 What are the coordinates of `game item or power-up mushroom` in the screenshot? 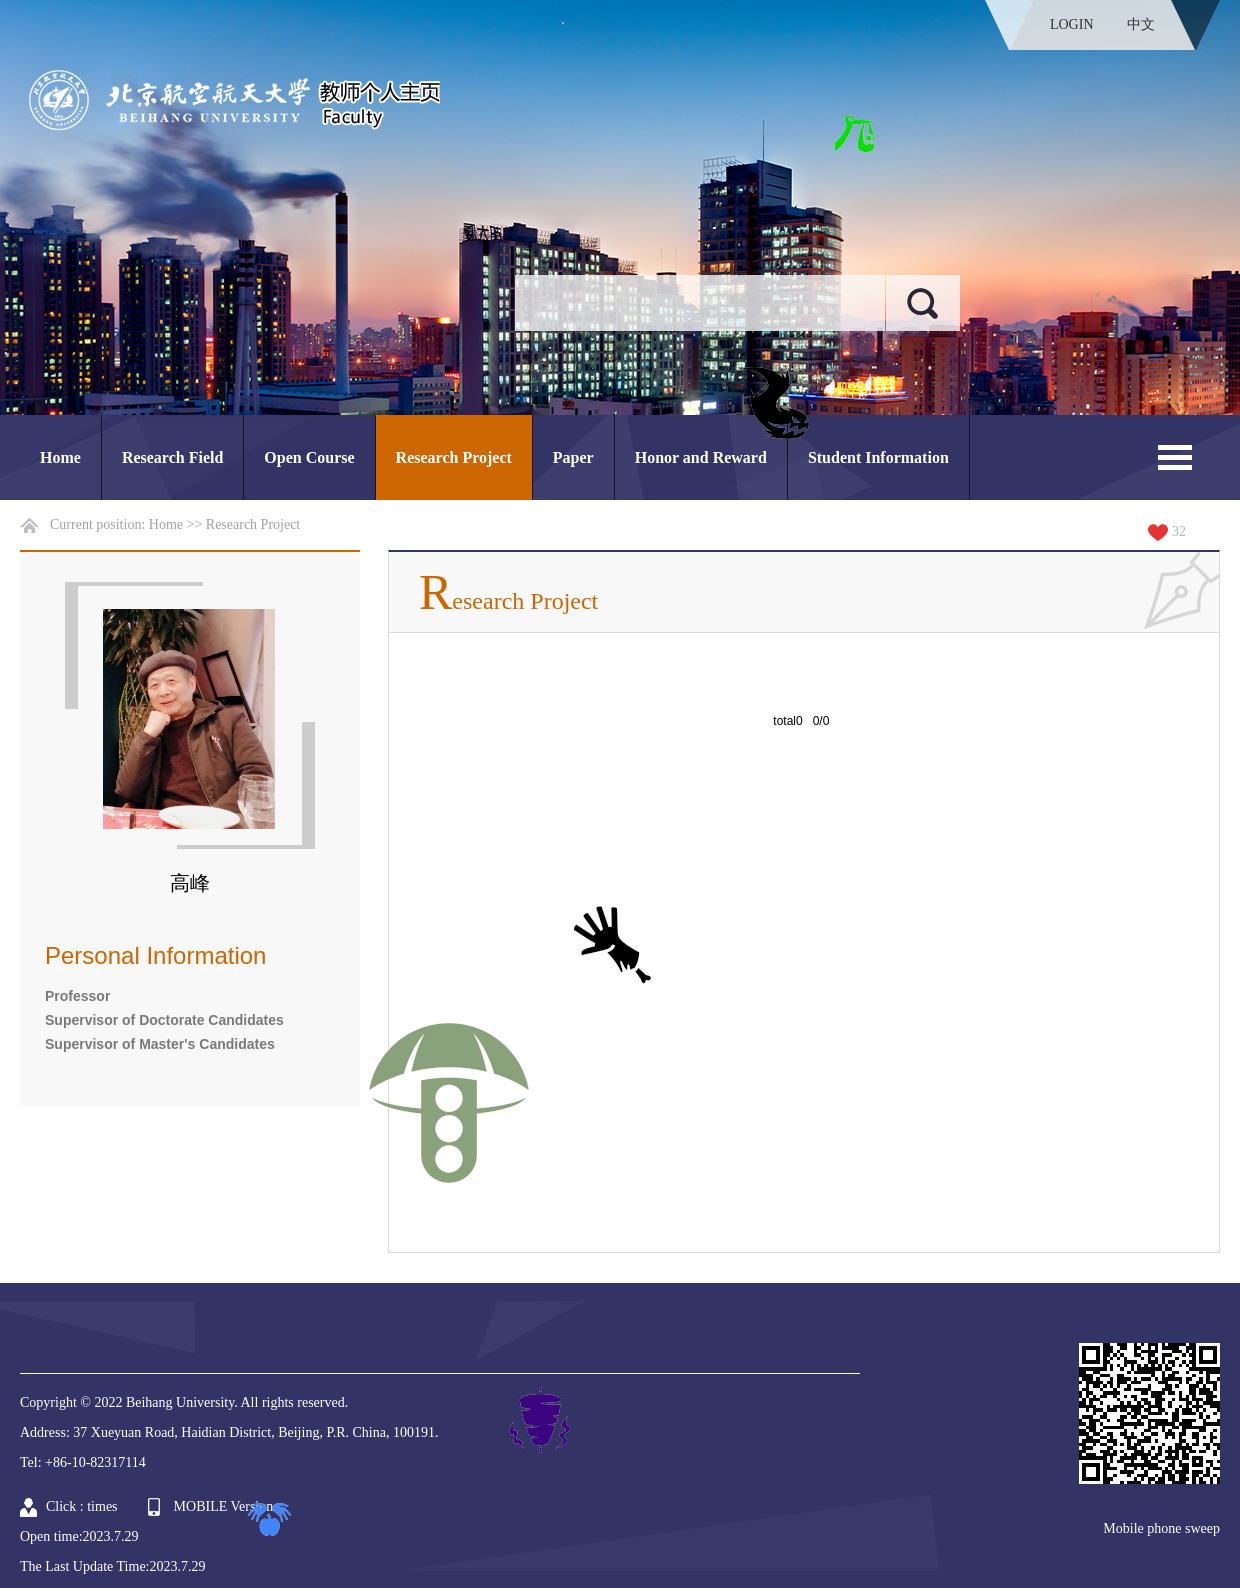 It's located at (449, 1103).